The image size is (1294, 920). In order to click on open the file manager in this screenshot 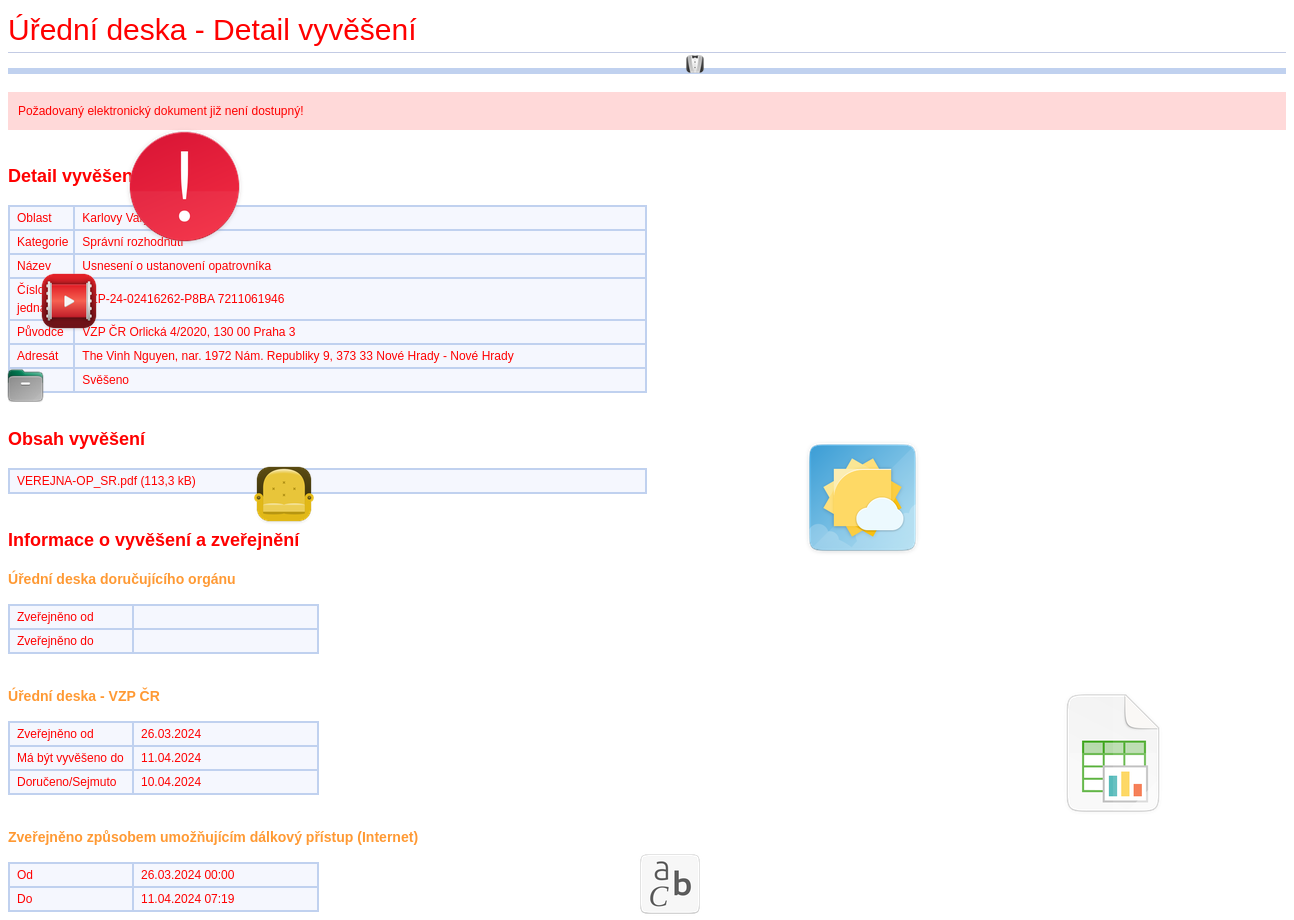, I will do `click(25, 385)`.